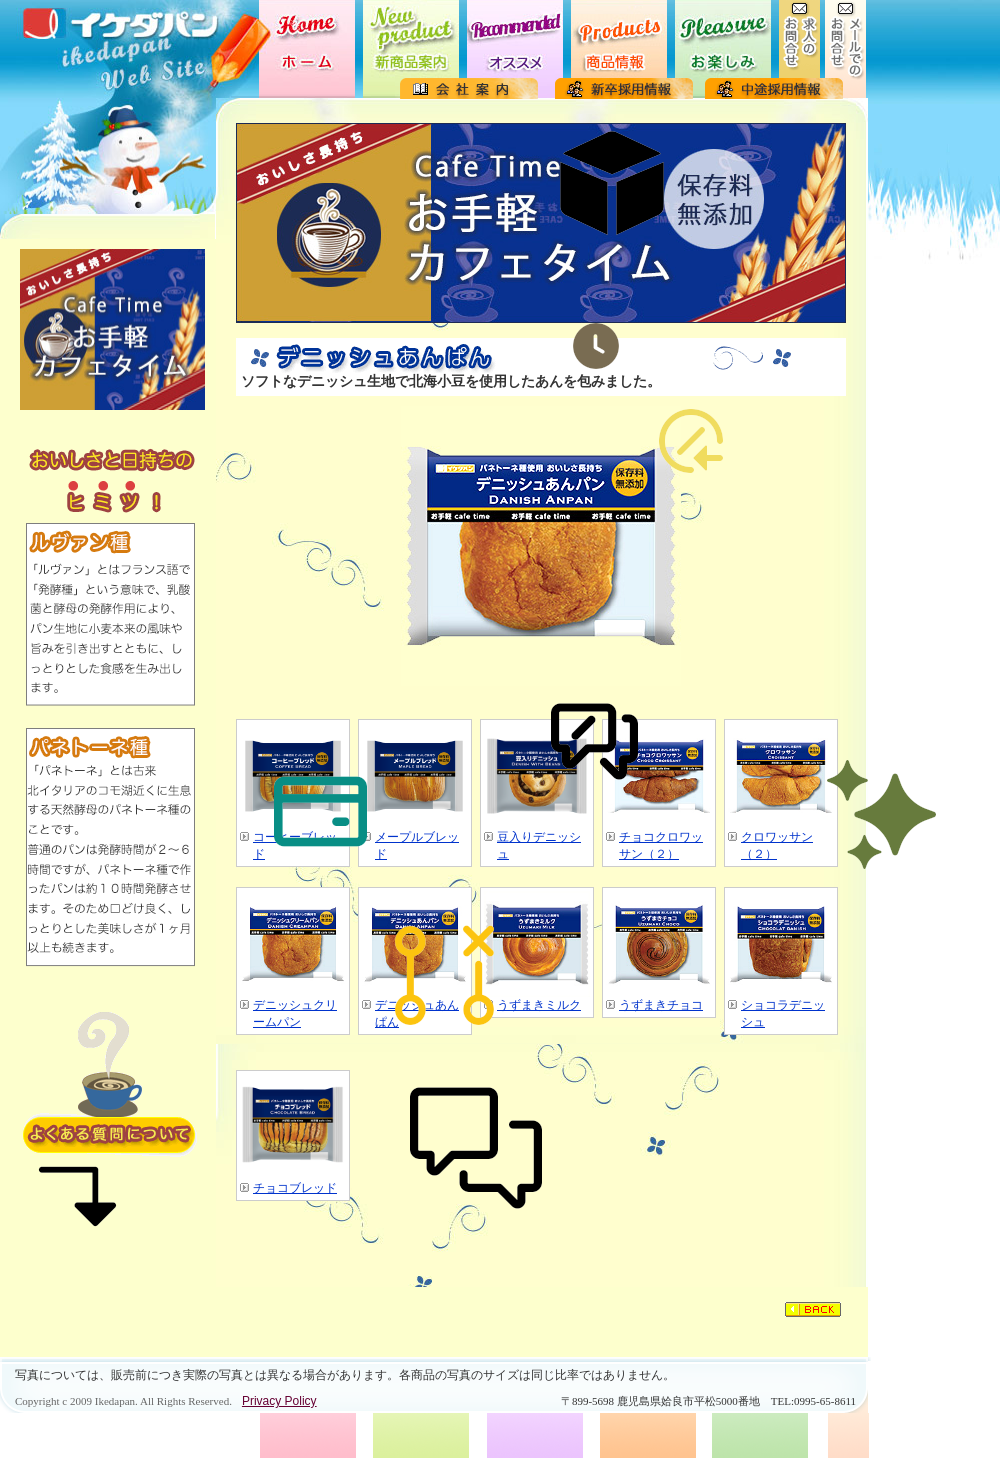 This screenshot has width=1000, height=1458. I want to click on move item right then down, so click(77, 1193).